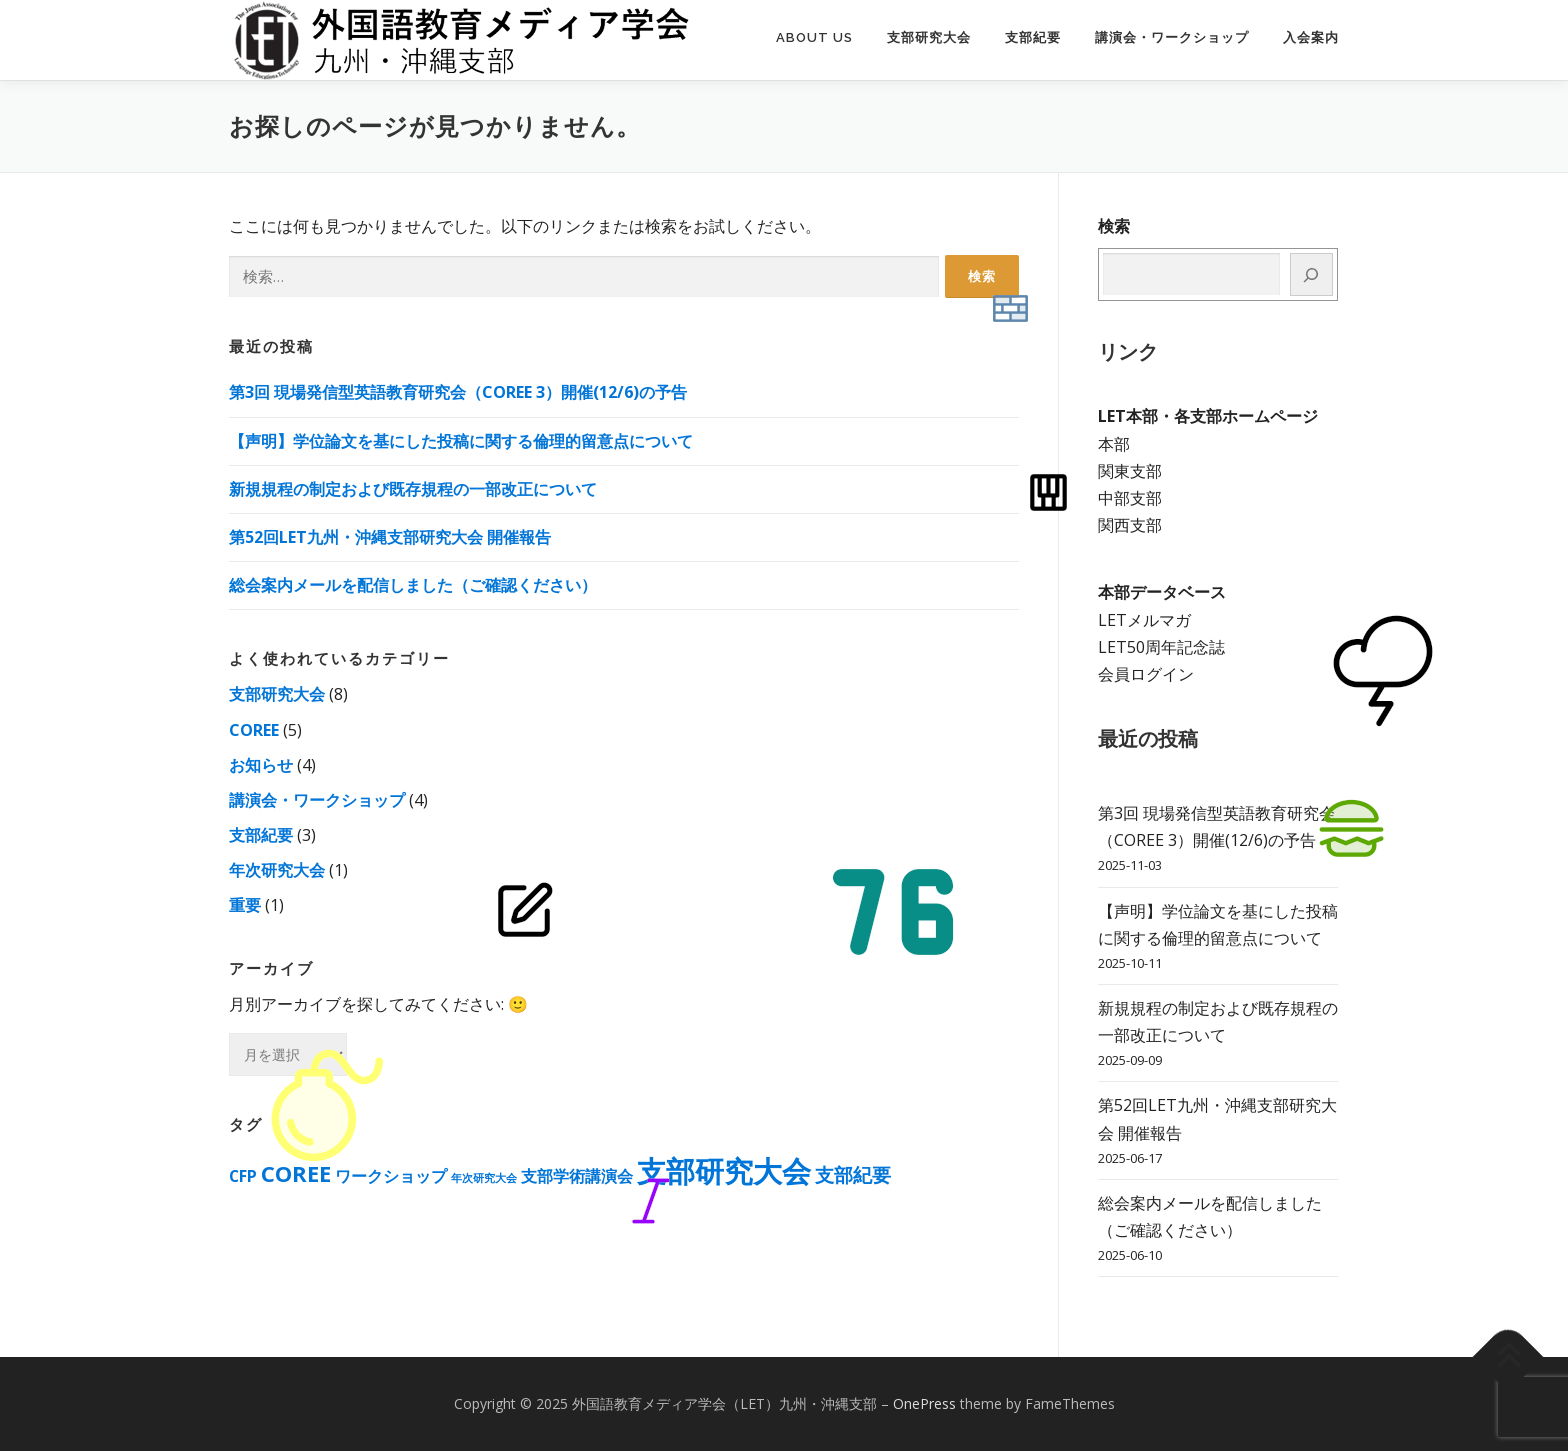 The width and height of the screenshot is (1568, 1451). Describe the element at coordinates (1010, 308) in the screenshot. I see `access wall or barrier settings` at that location.